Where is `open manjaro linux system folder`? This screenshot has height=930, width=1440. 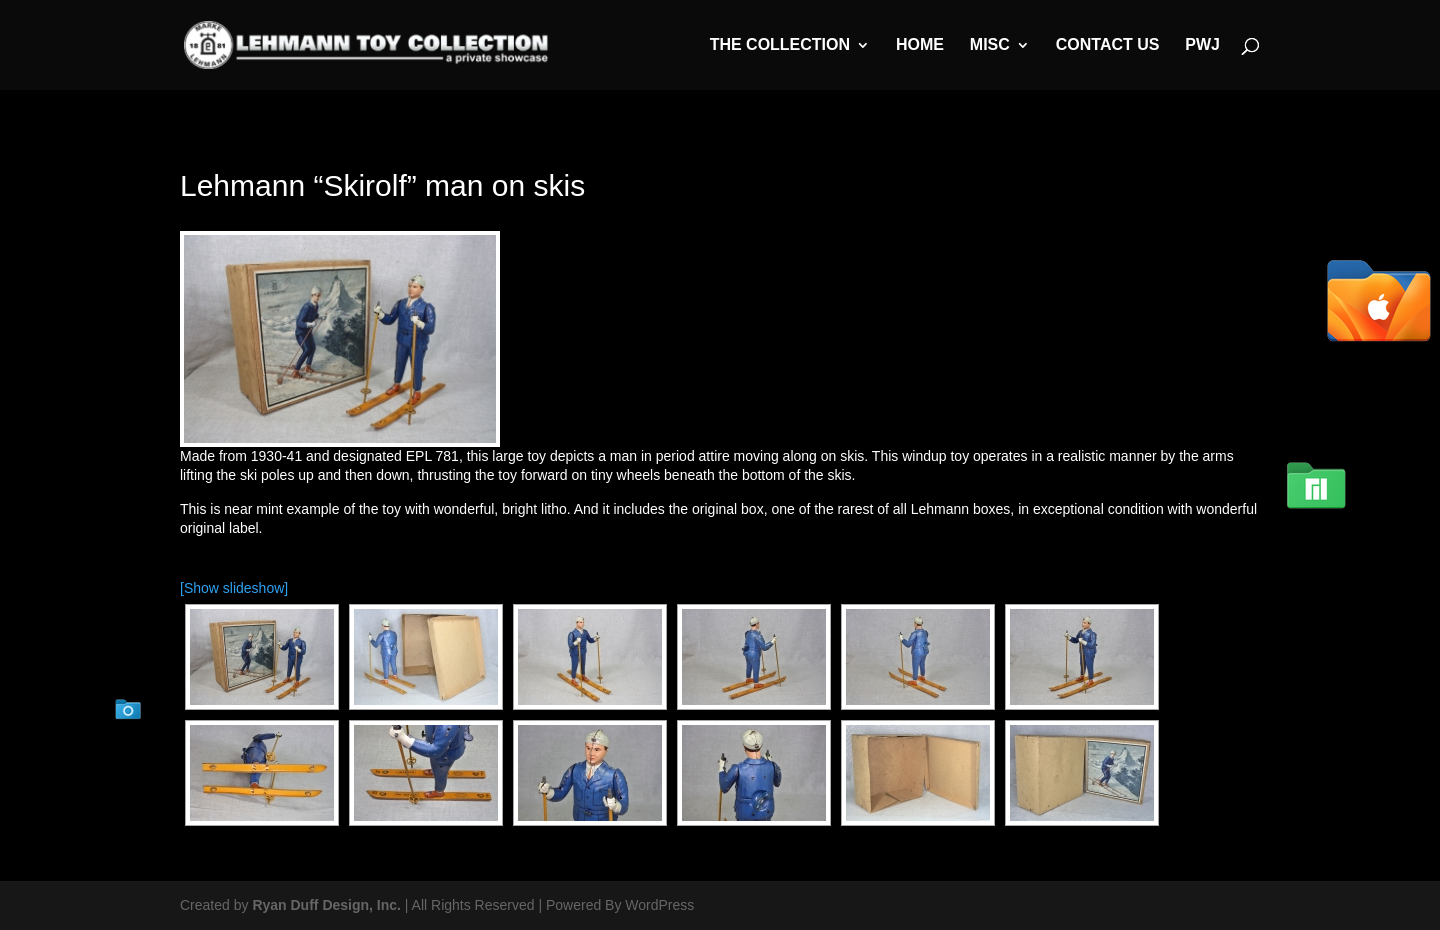
open manjaro linux system folder is located at coordinates (1316, 487).